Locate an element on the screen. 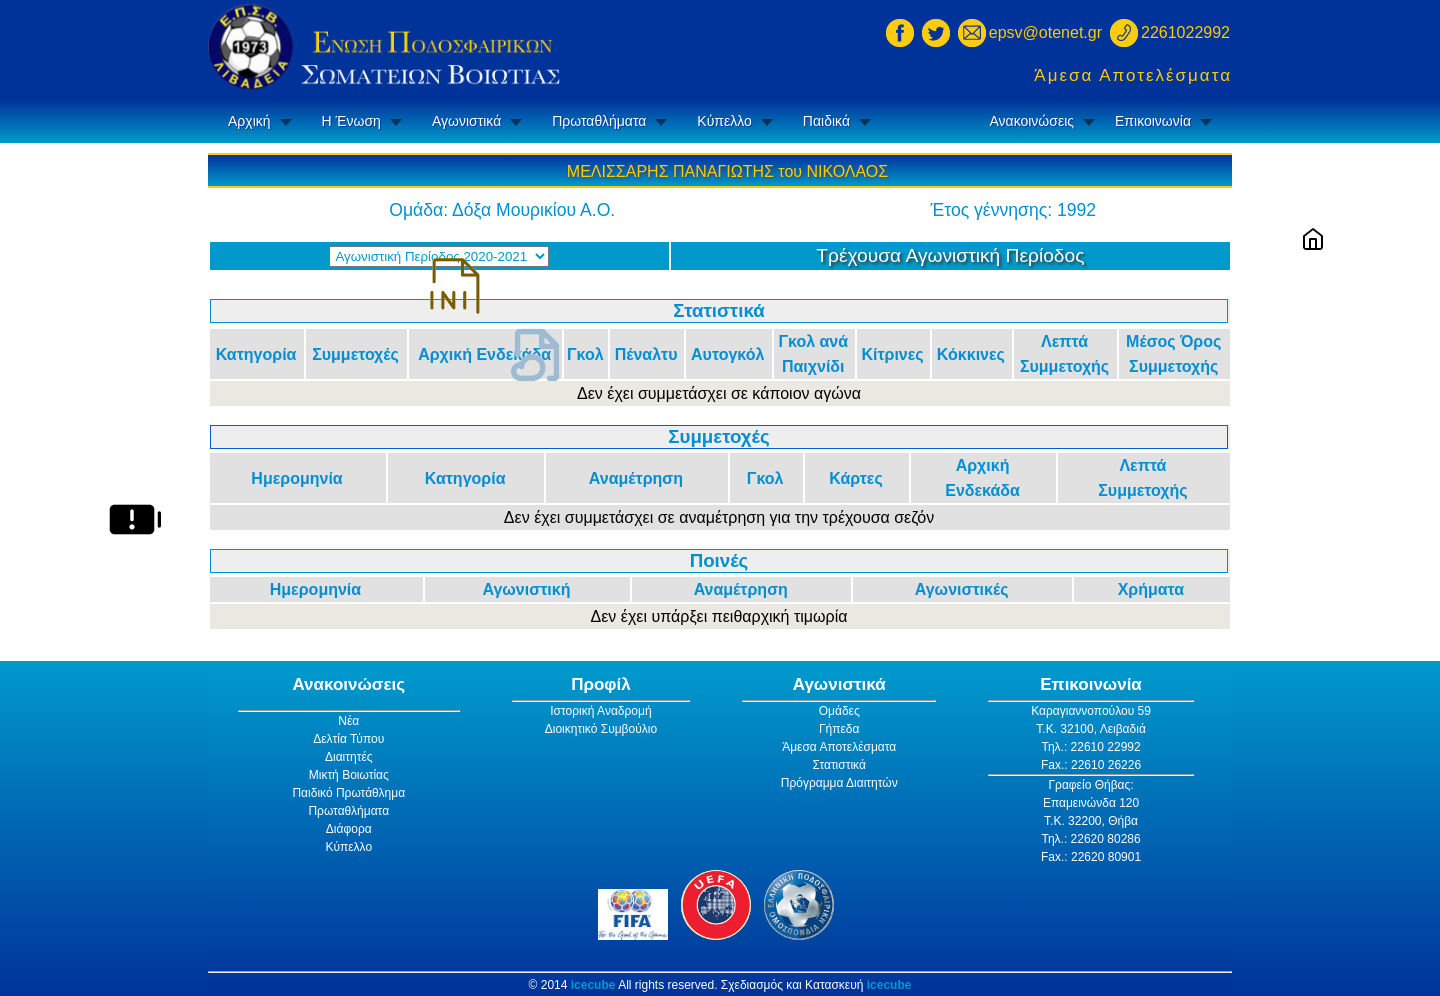 The width and height of the screenshot is (1440, 996). navigate to the home screen is located at coordinates (1313, 239).